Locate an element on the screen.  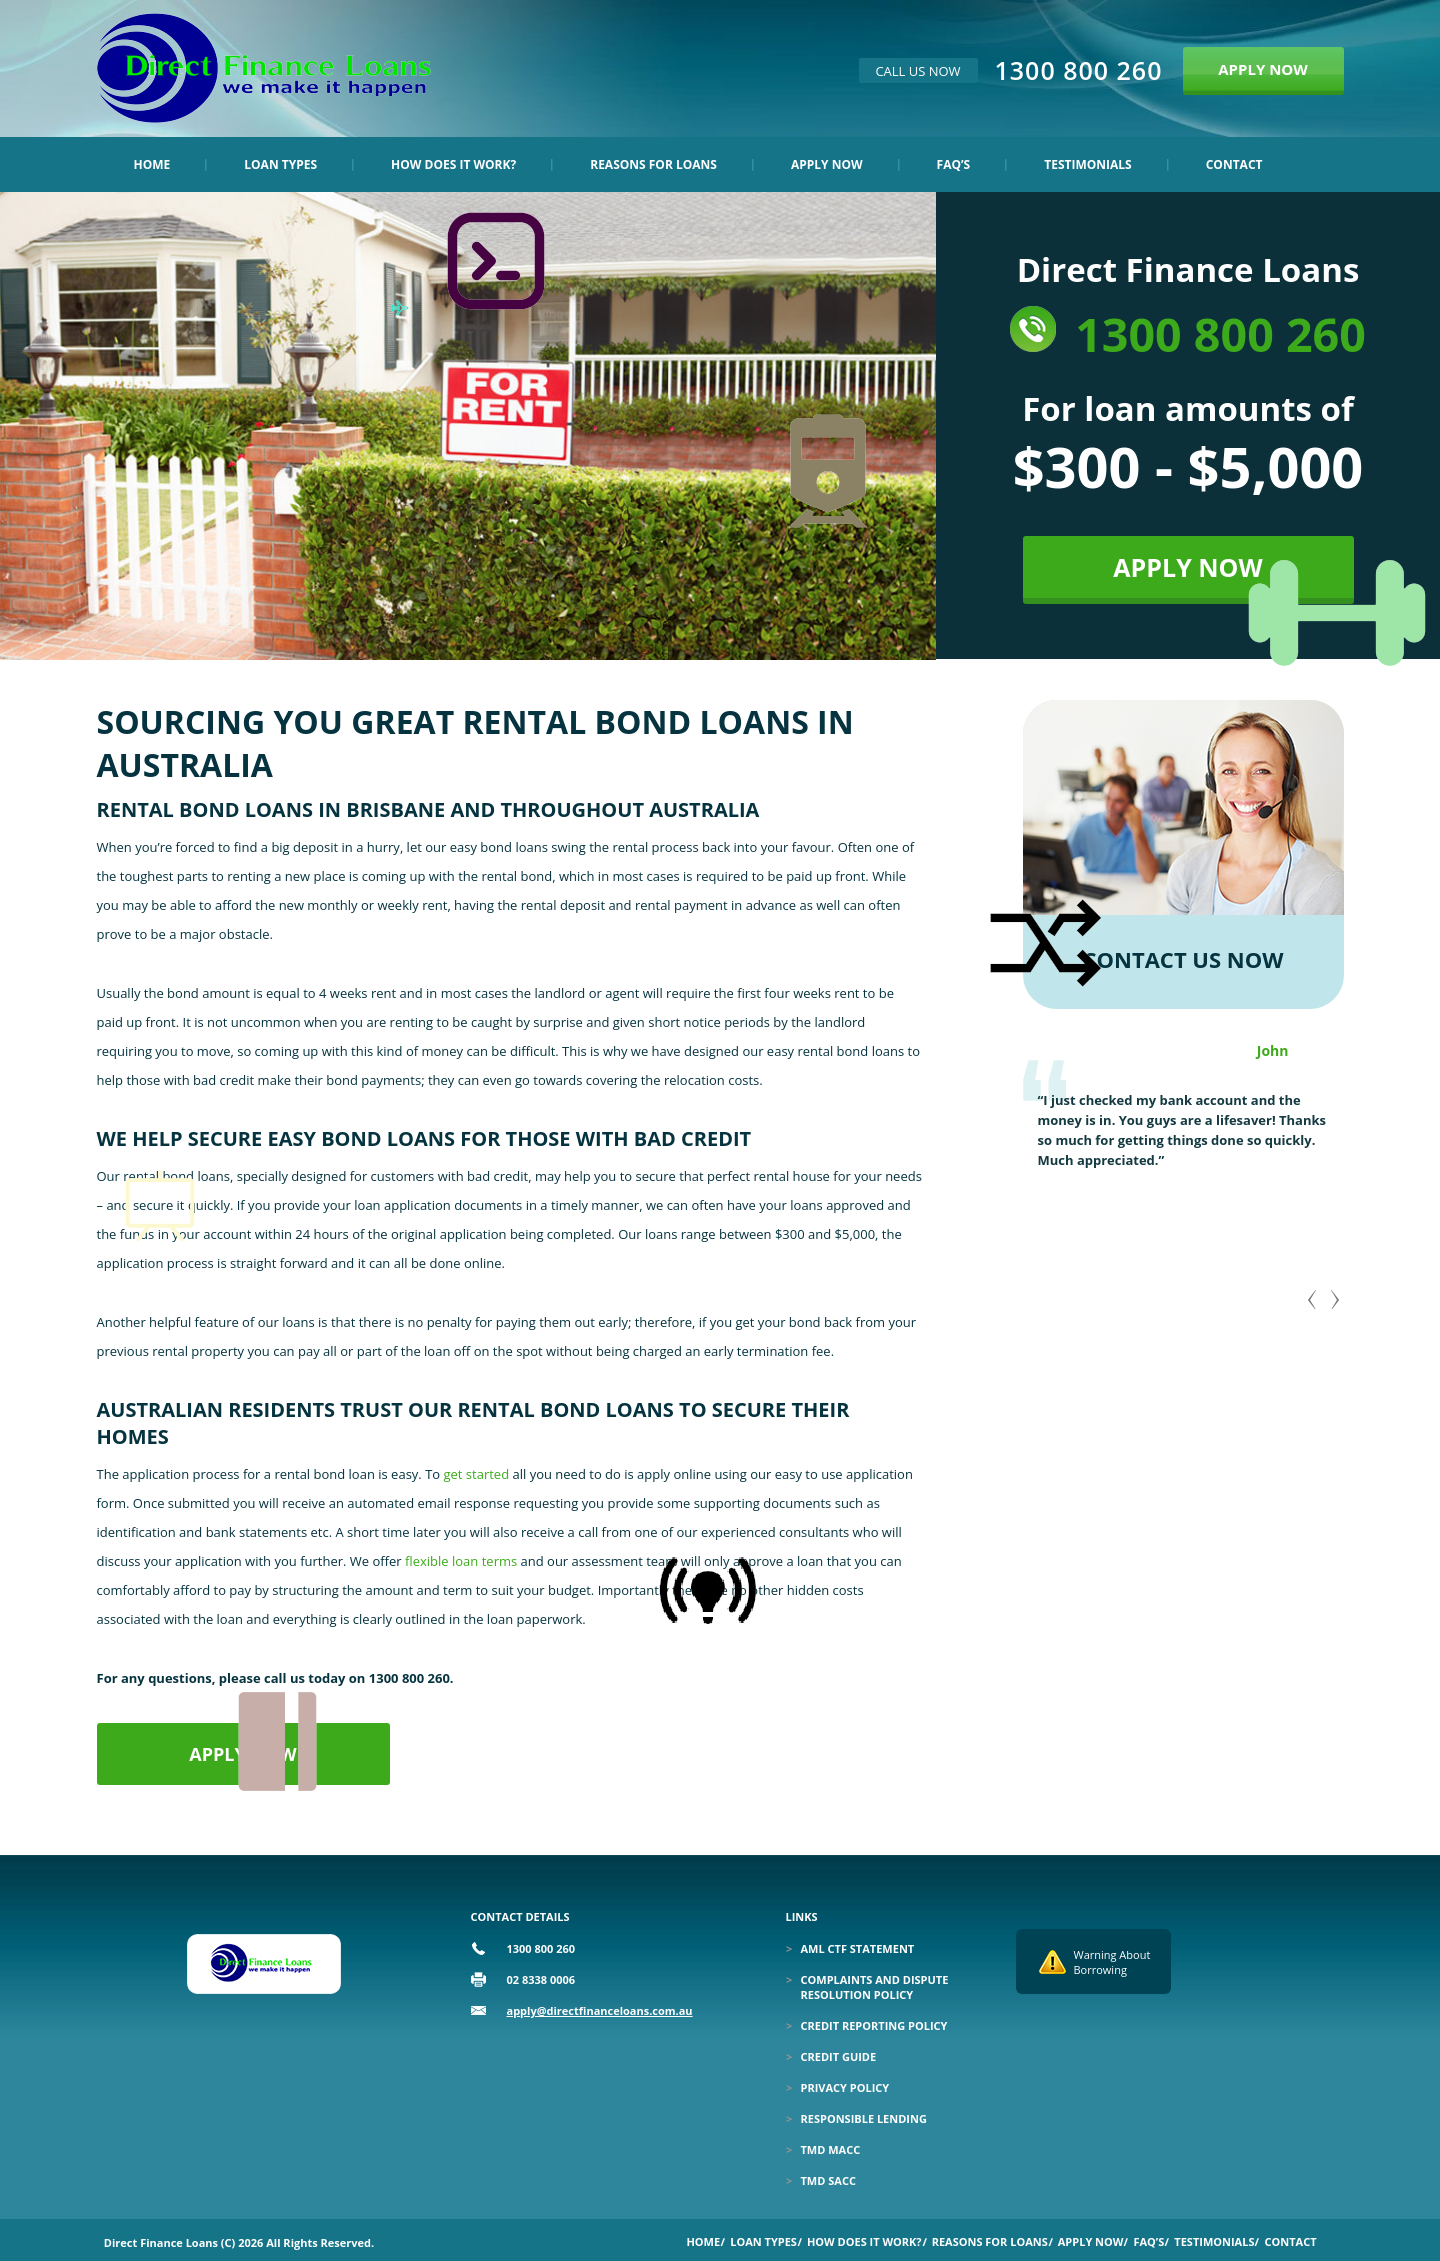
start or view a presentation is located at coordinates (160, 1207).